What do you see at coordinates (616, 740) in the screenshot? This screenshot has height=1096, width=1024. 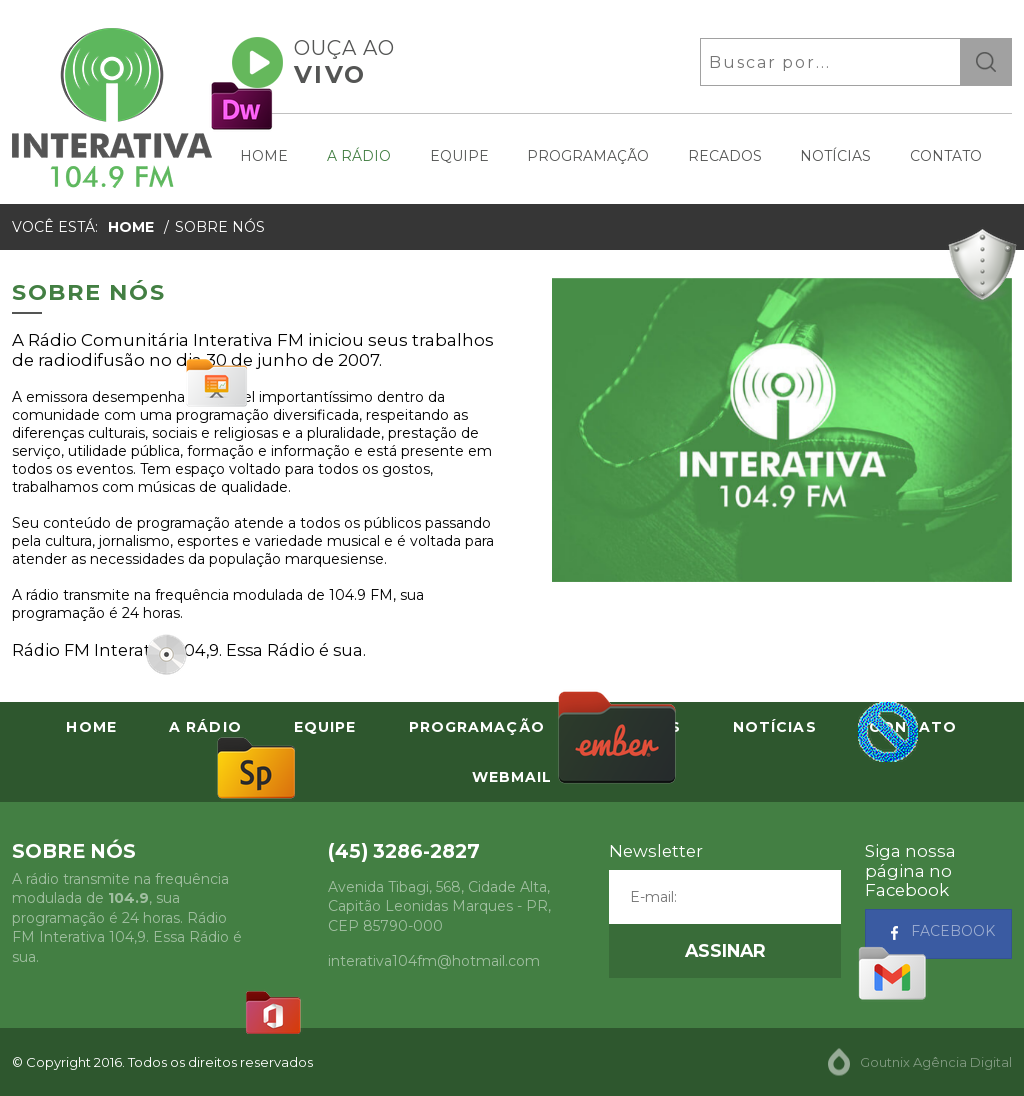 I see `folder containing ember.js project files` at bounding box center [616, 740].